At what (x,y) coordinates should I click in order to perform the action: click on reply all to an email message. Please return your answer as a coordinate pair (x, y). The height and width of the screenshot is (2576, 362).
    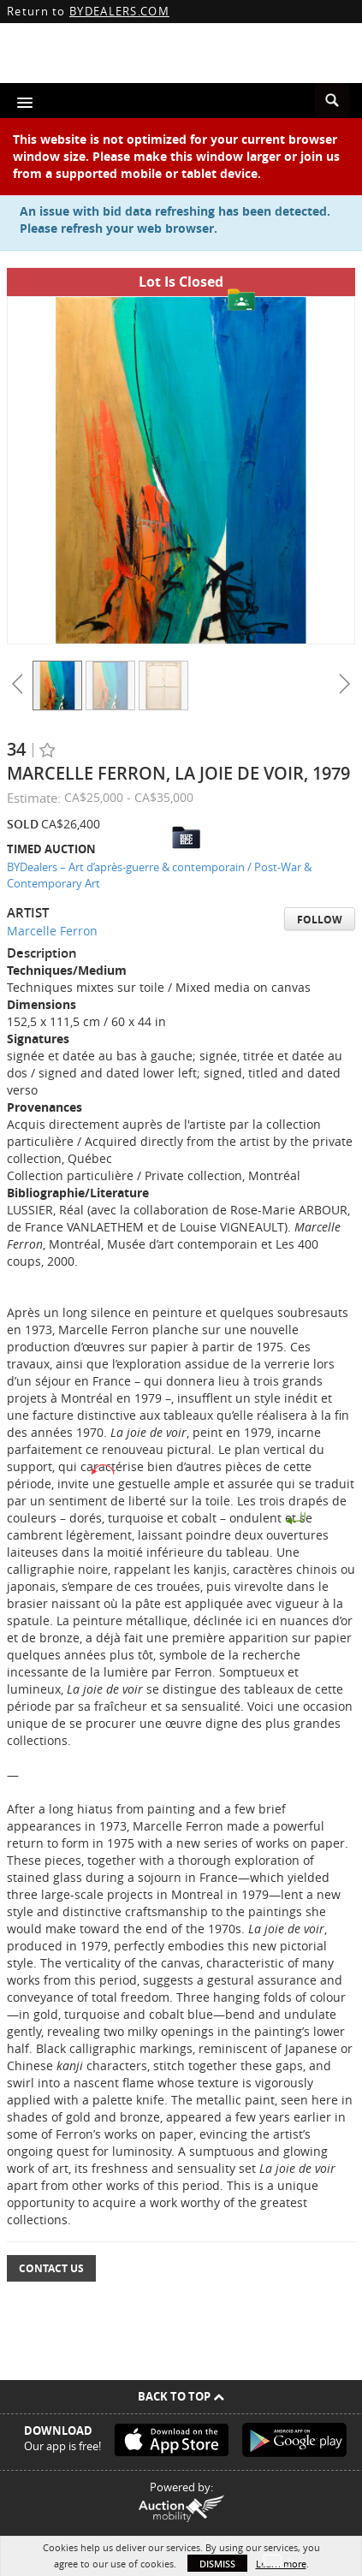
    Looking at the image, I should click on (295, 1518).